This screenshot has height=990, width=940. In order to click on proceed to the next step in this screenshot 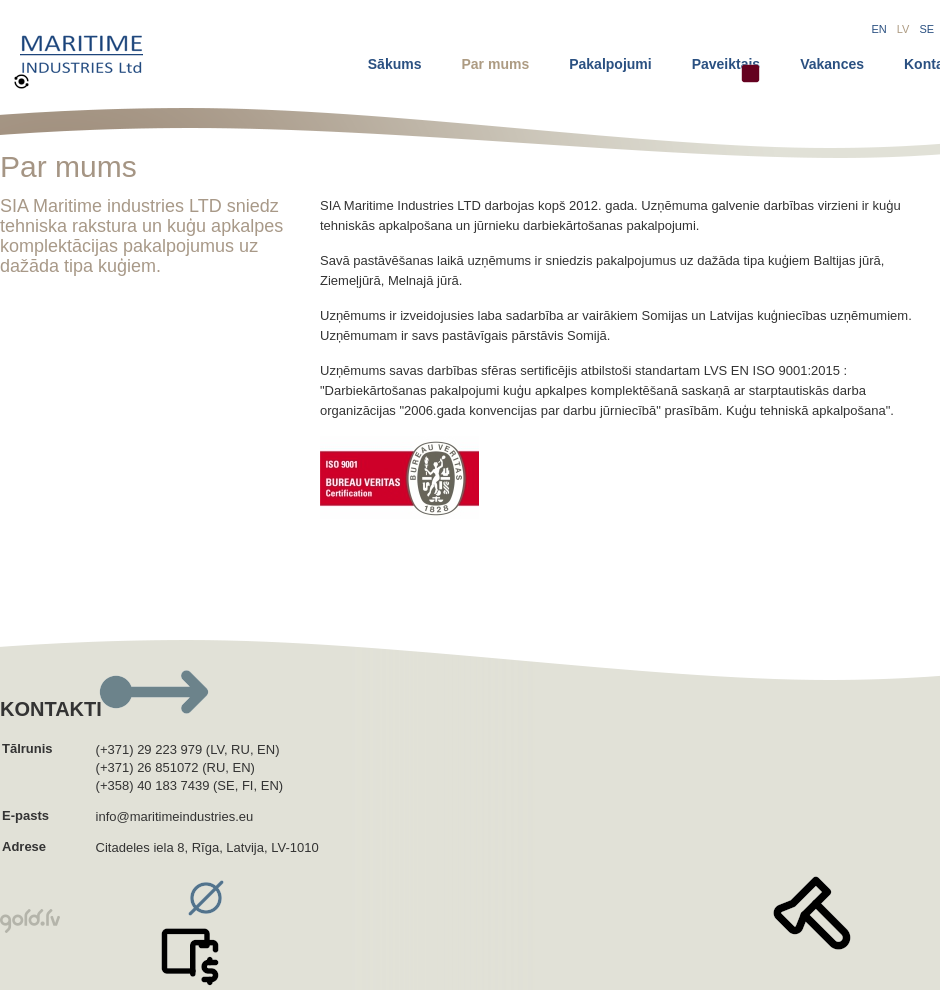, I will do `click(154, 692)`.